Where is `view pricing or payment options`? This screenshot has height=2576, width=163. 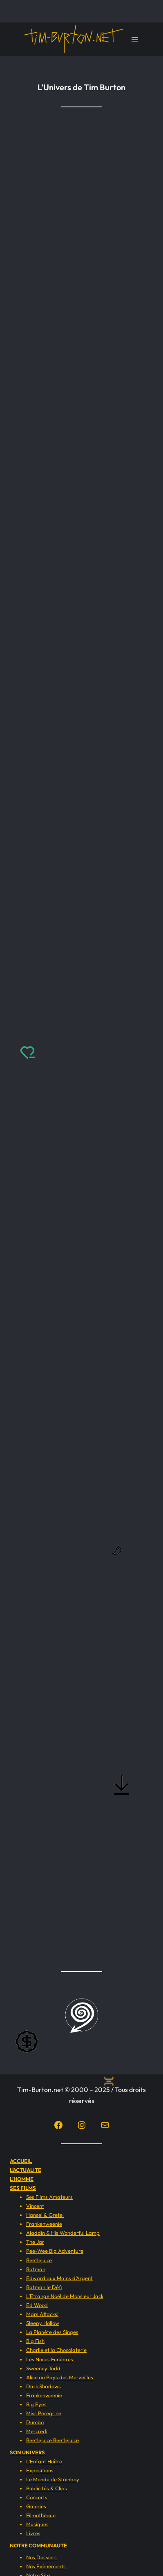
view pricing or payment options is located at coordinates (27, 2041).